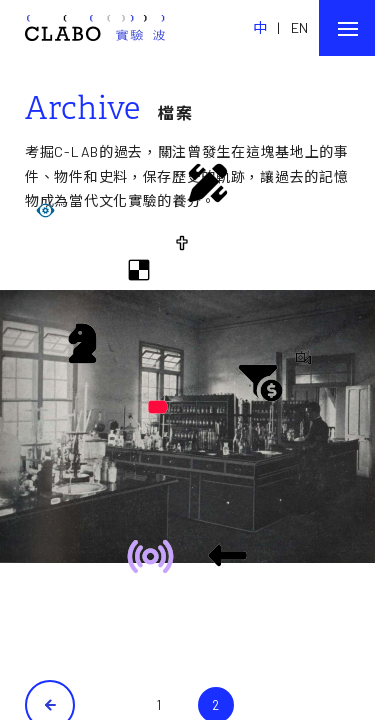 The height and width of the screenshot is (720, 375). Describe the element at coordinates (158, 407) in the screenshot. I see `indicates current battery level` at that location.